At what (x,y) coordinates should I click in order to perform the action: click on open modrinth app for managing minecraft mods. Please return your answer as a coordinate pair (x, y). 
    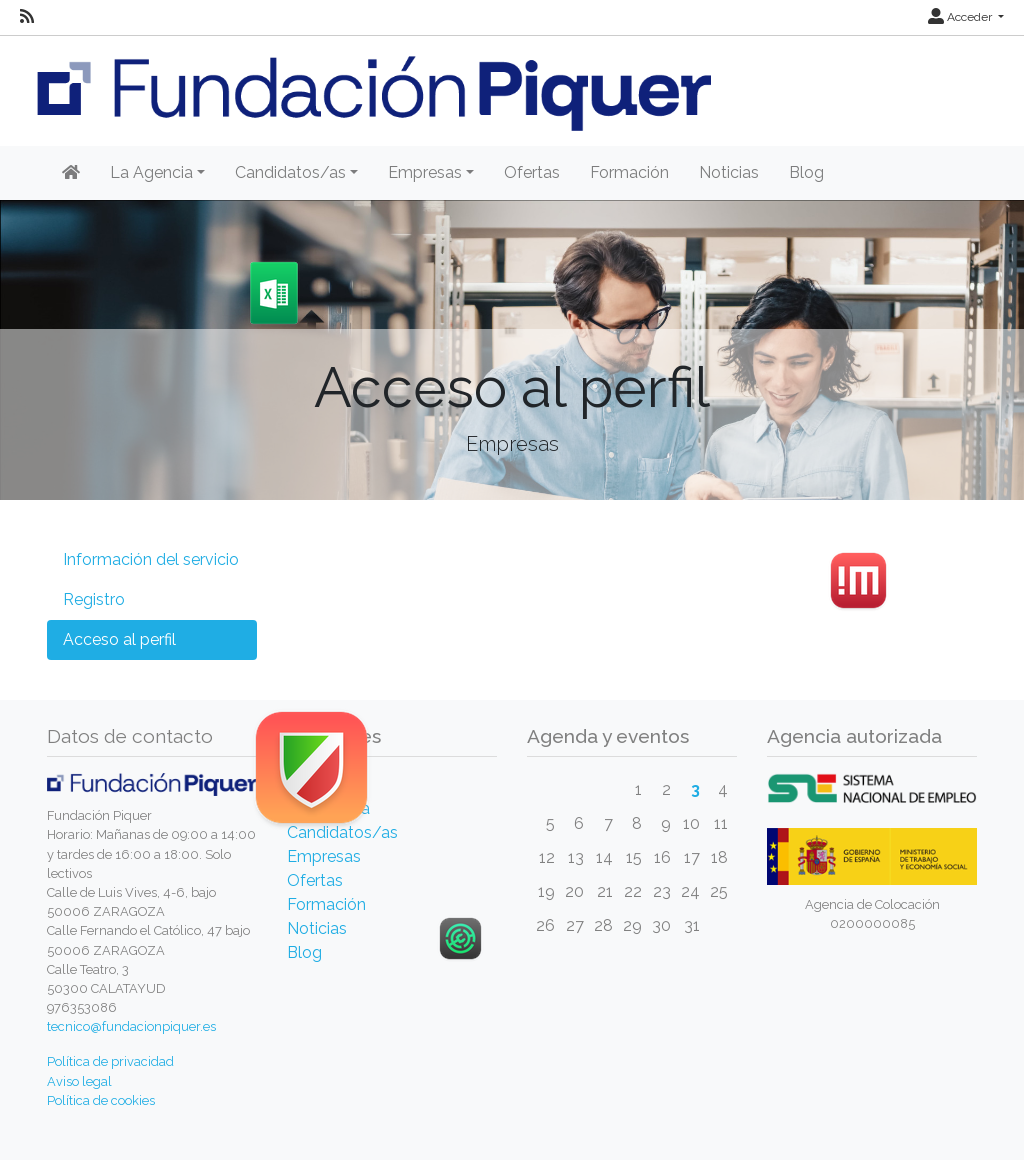
    Looking at the image, I should click on (460, 938).